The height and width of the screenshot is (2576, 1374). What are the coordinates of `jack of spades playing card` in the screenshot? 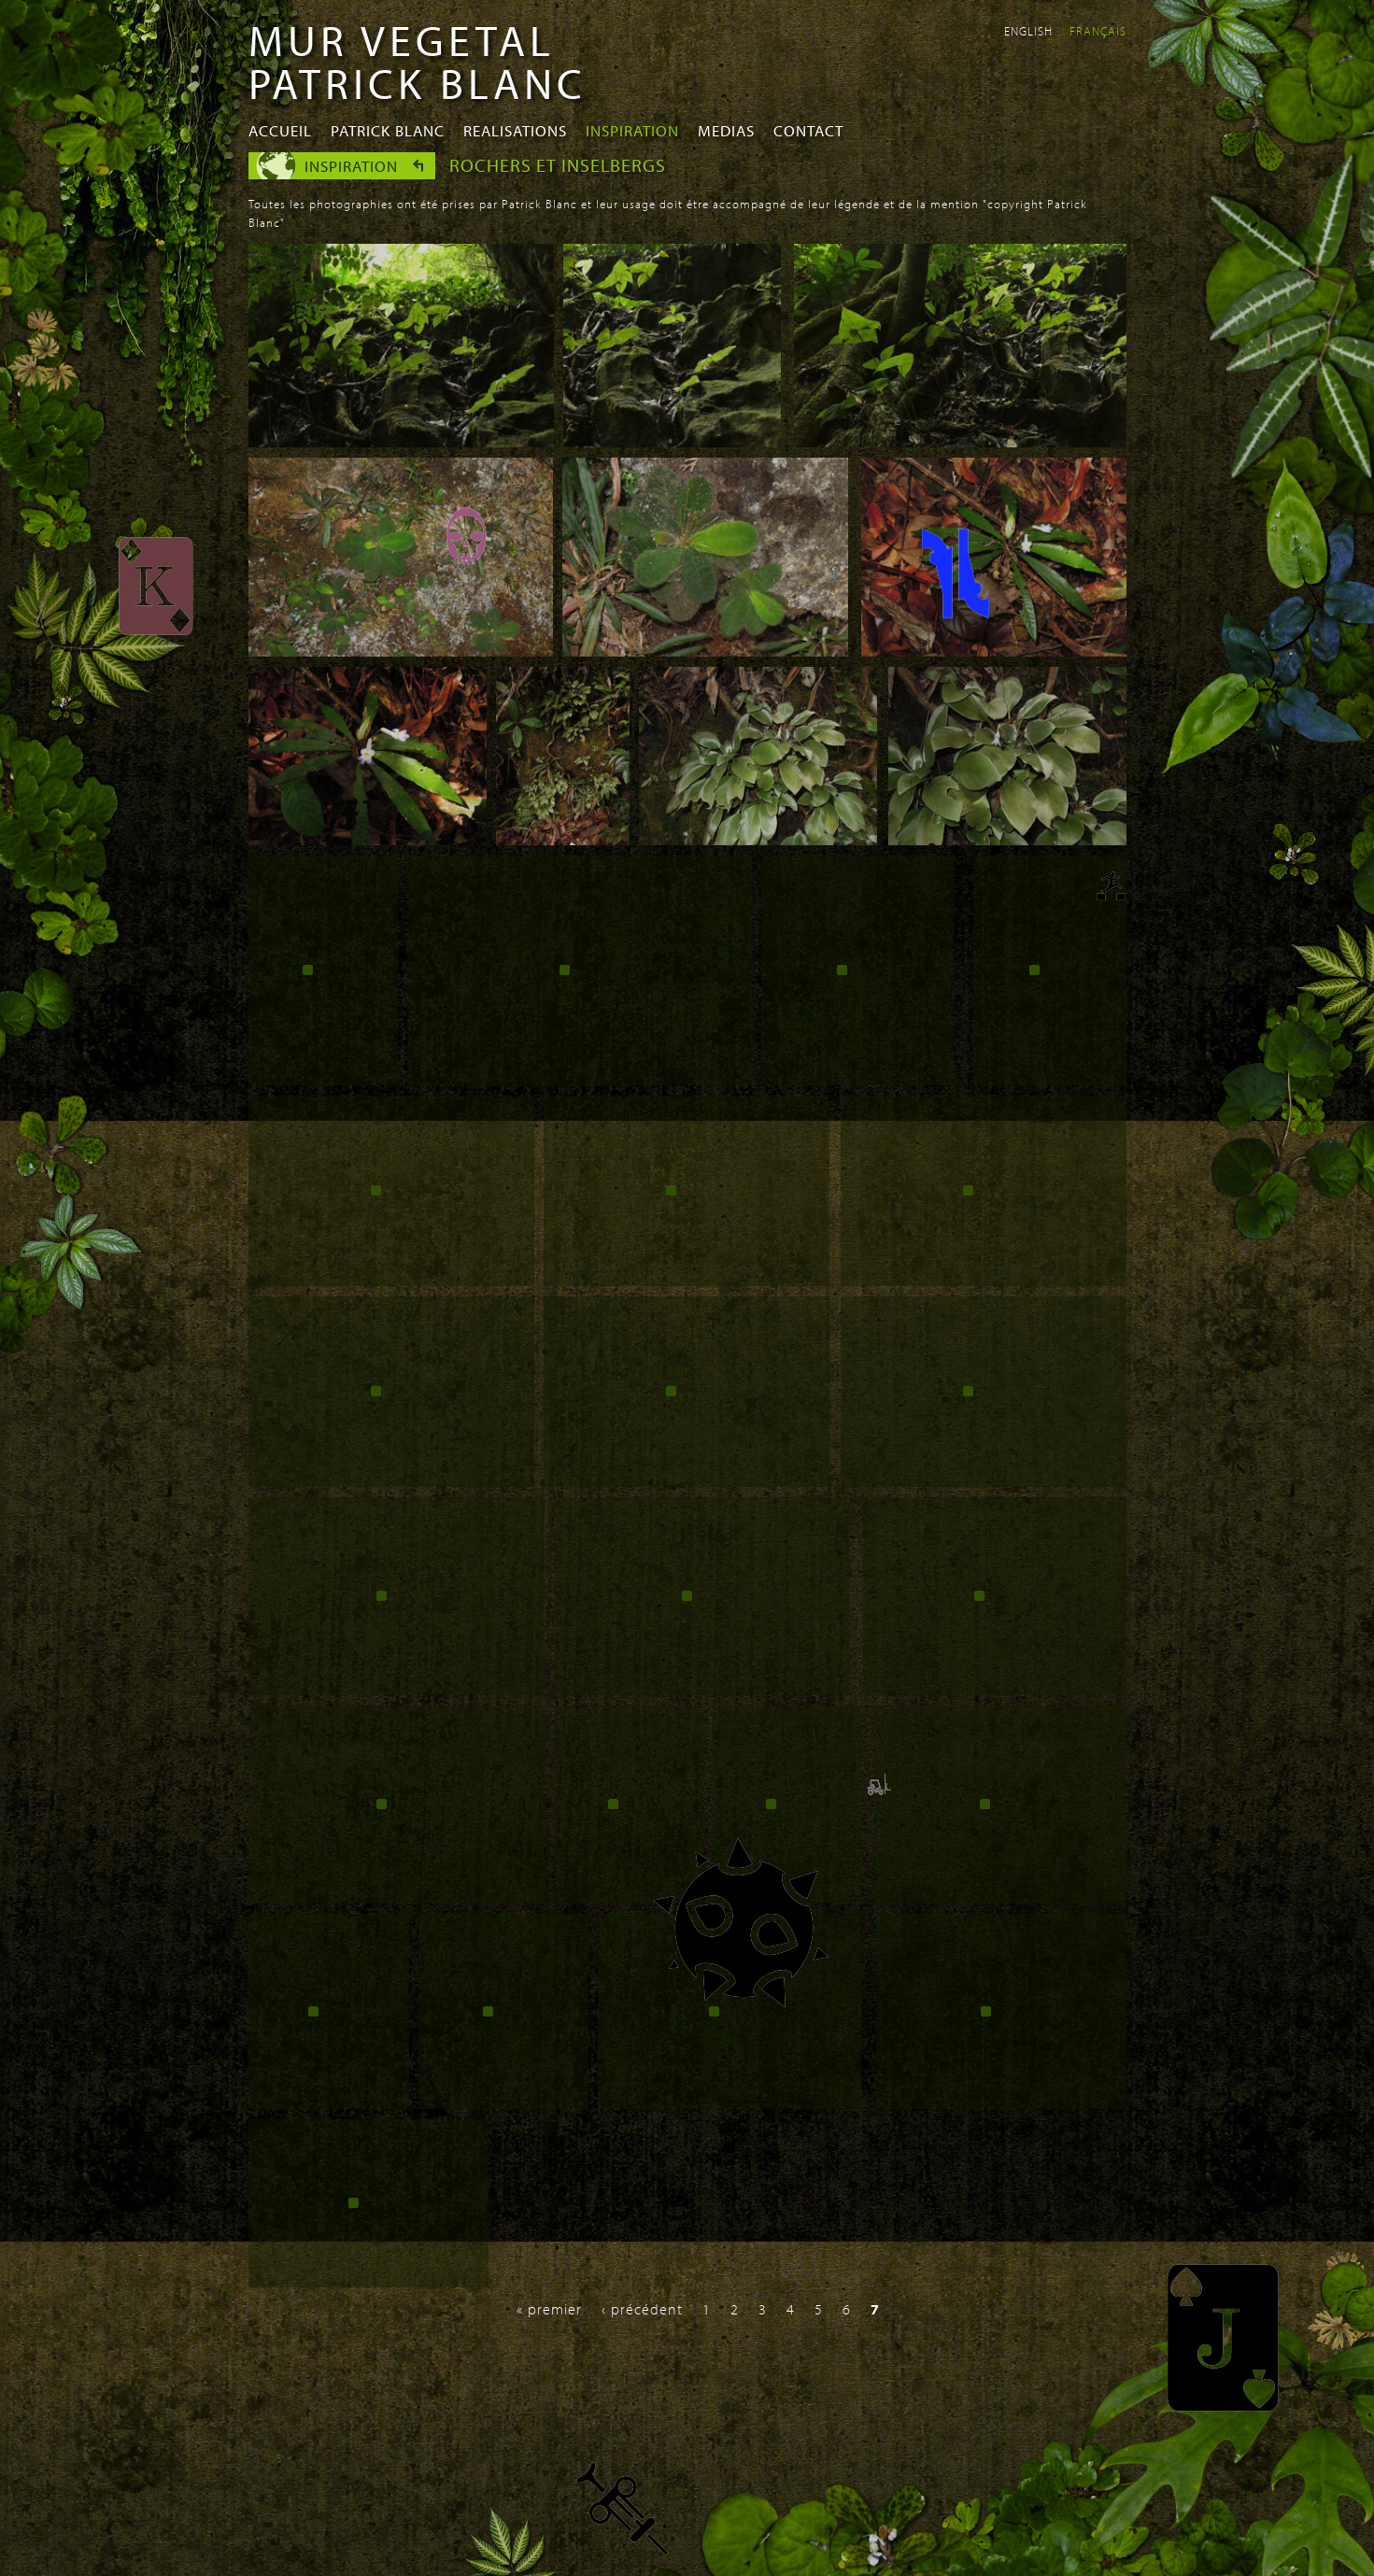 It's located at (1223, 2338).